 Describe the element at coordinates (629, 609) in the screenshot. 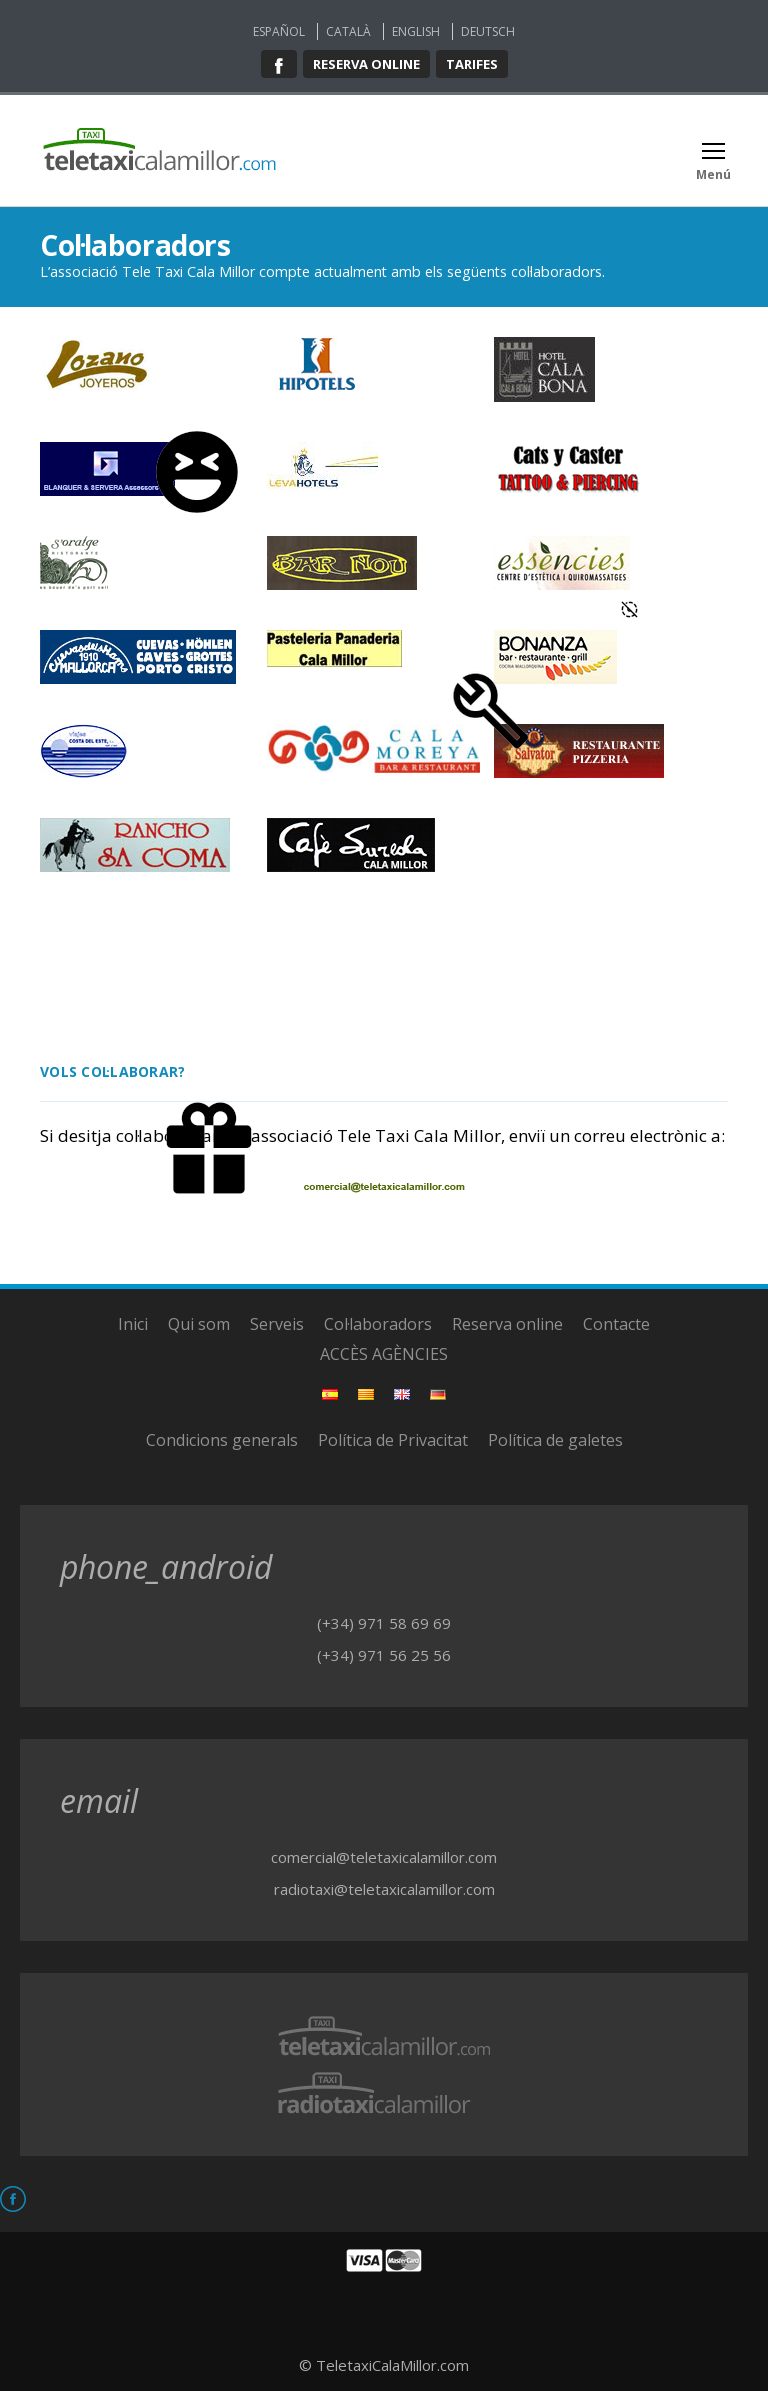

I see `disable tilt-shift effect` at that location.